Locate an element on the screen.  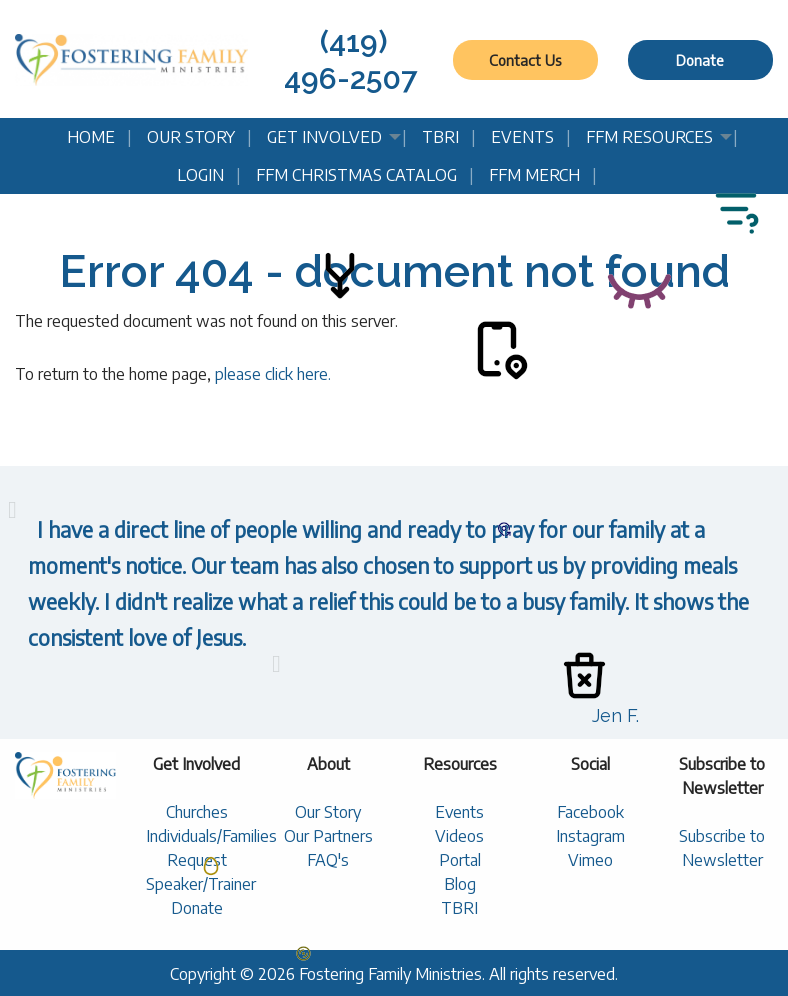
indicates an egg or egg-related item is located at coordinates (211, 866).